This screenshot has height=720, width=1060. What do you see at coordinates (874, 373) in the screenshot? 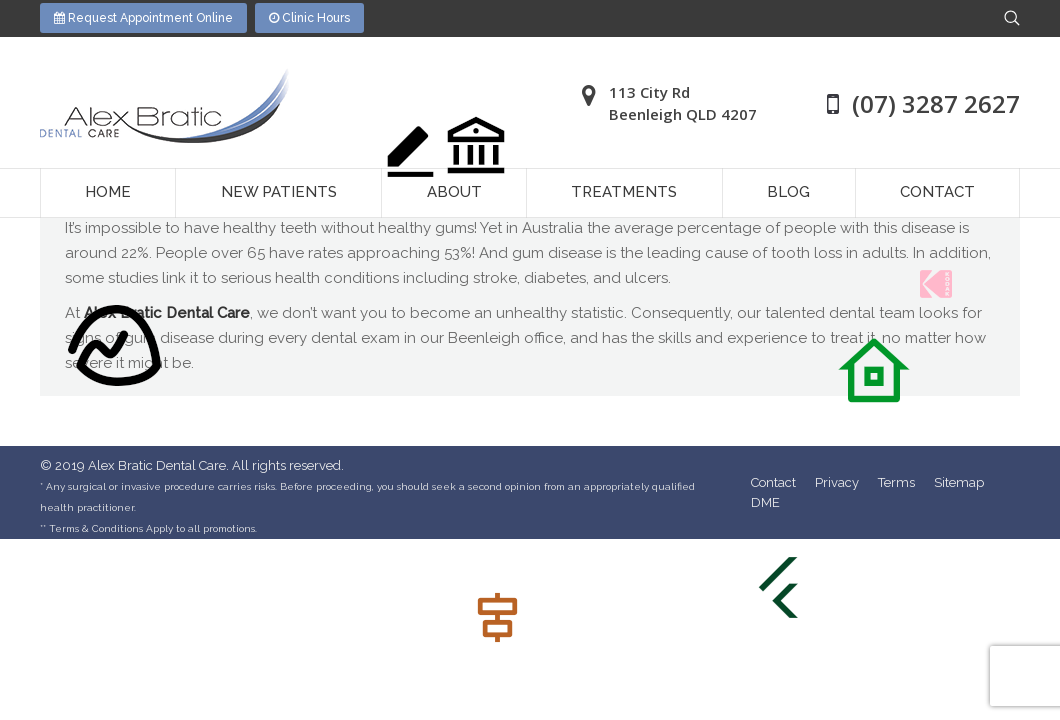
I see `navigate to home screen` at bounding box center [874, 373].